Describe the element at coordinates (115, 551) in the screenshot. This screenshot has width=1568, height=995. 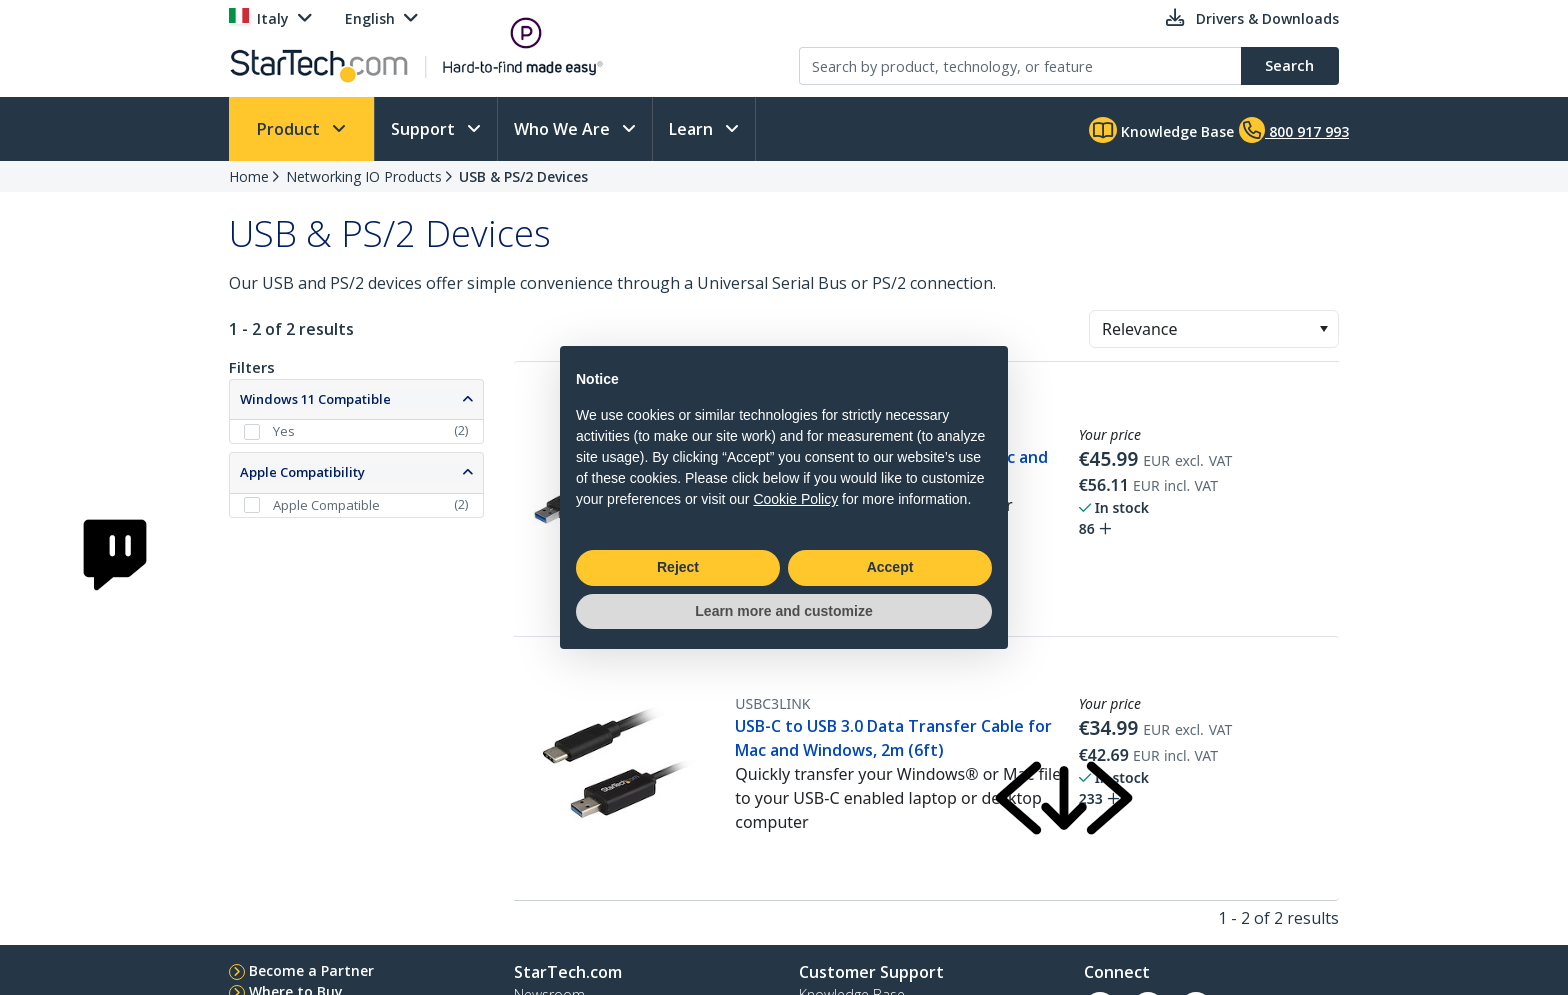
I see `open Twitch app` at that location.